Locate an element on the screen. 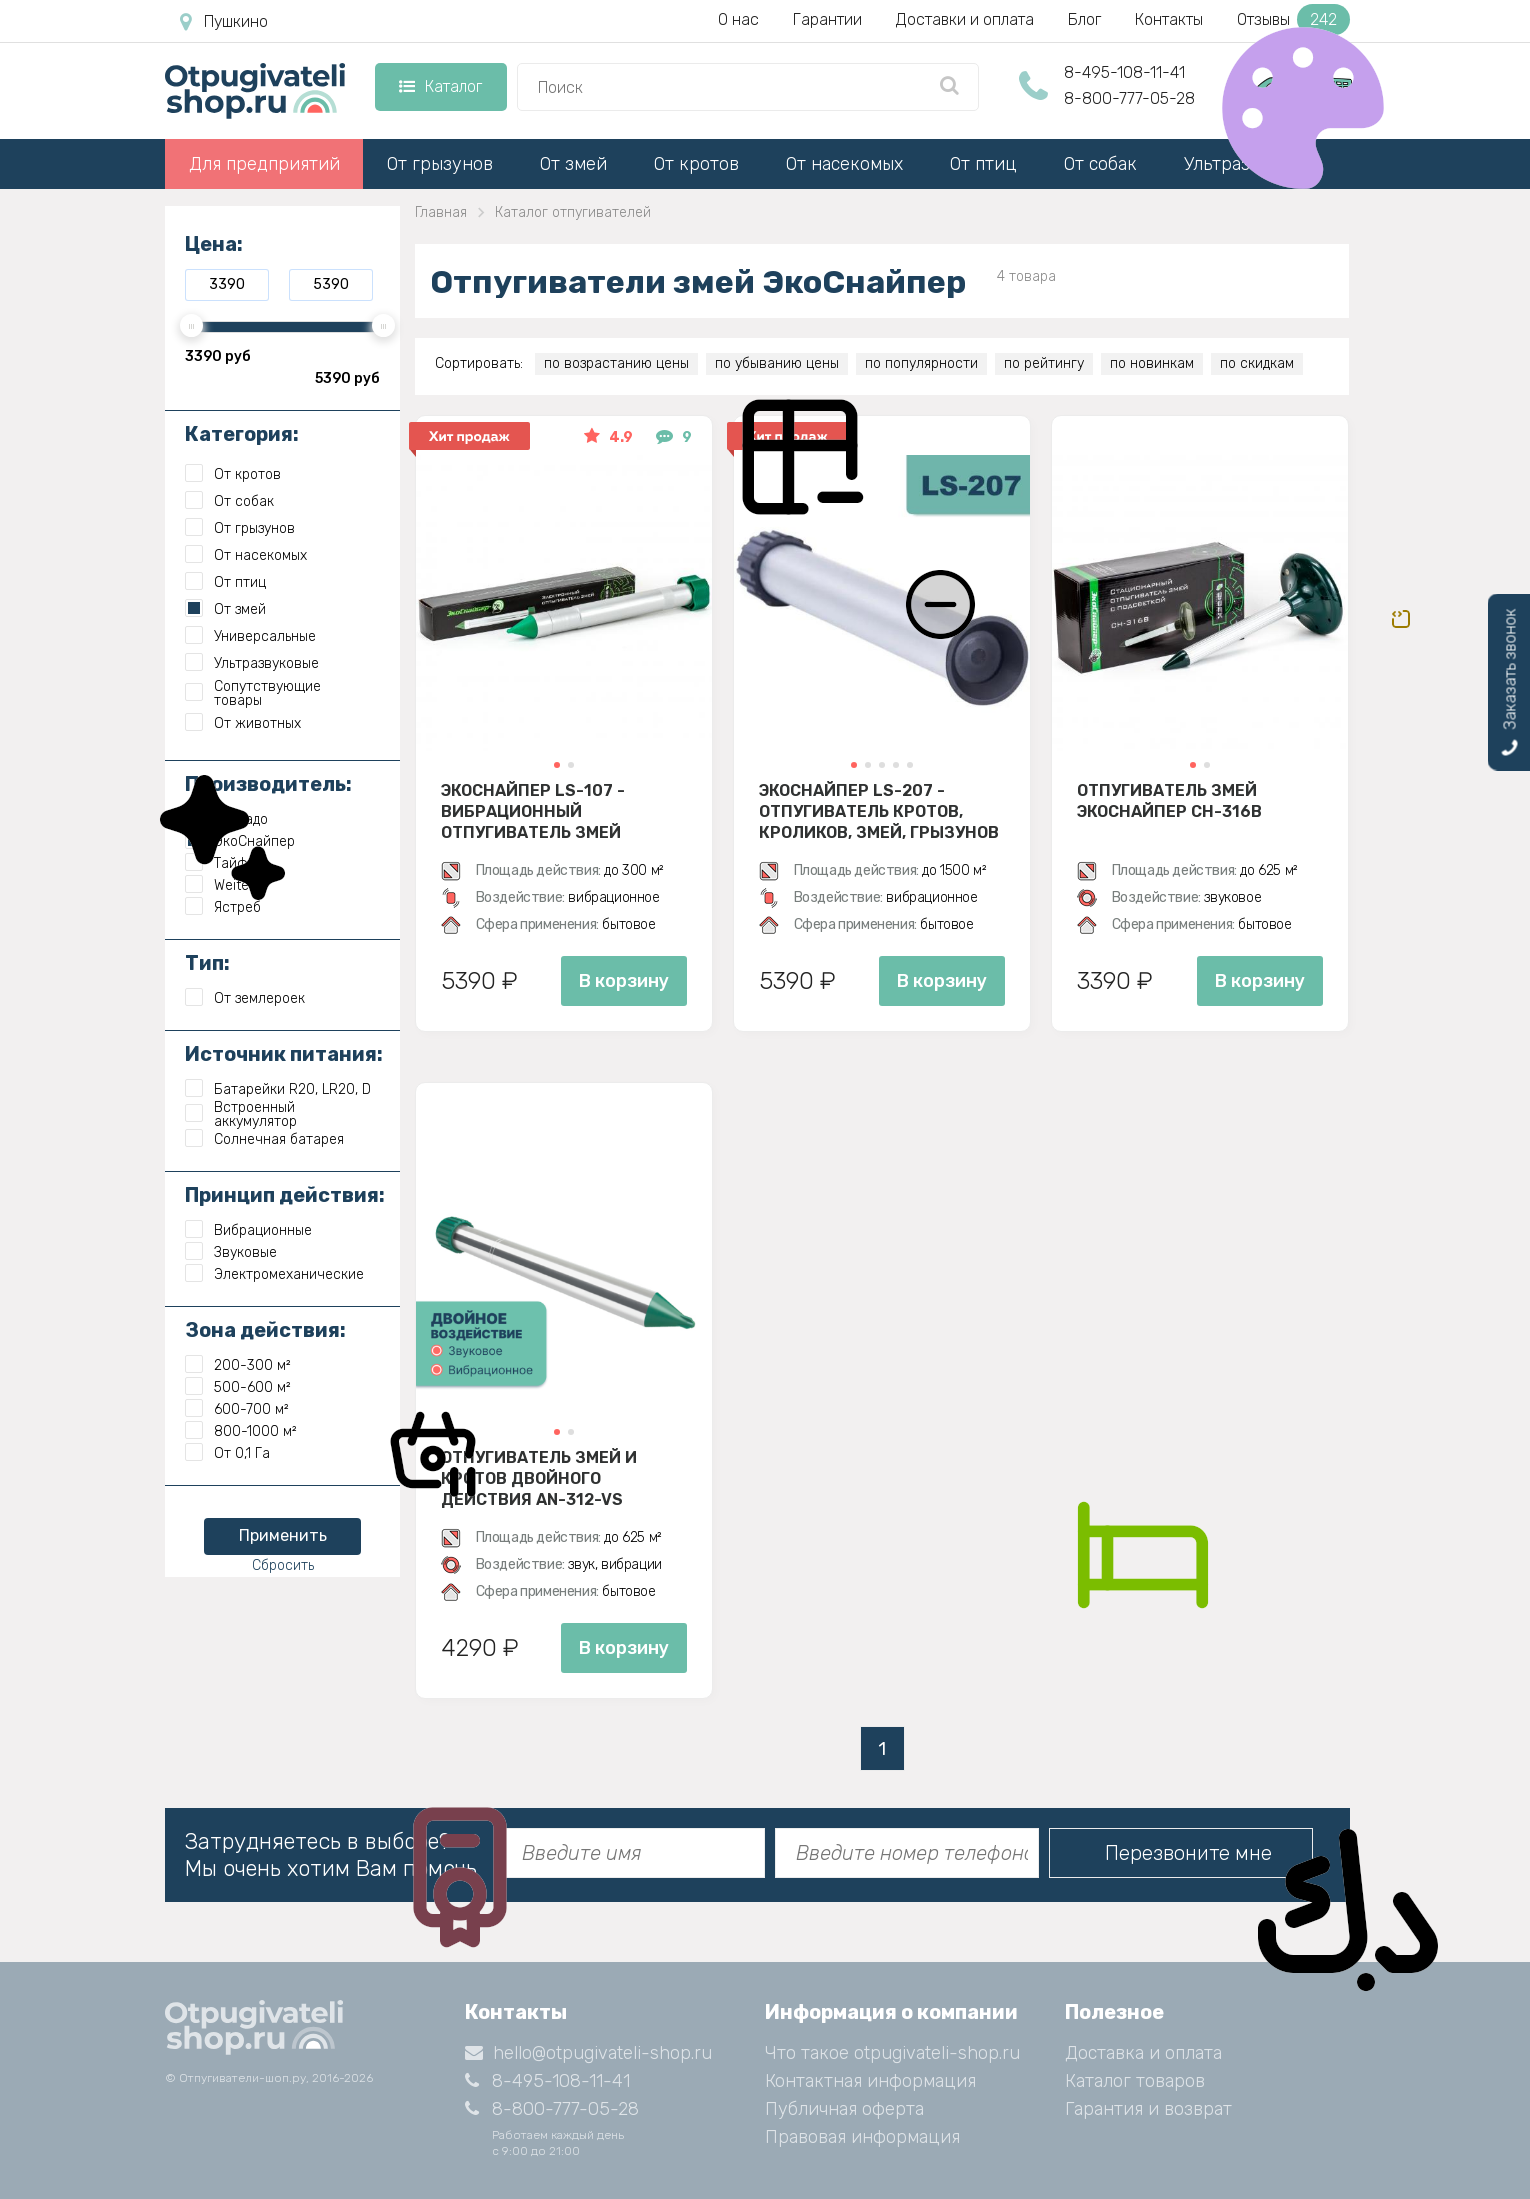 The height and width of the screenshot is (2199, 1530). indicates currency in Iraqi or Kuwaiti dinar is located at coordinates (1348, 1910).